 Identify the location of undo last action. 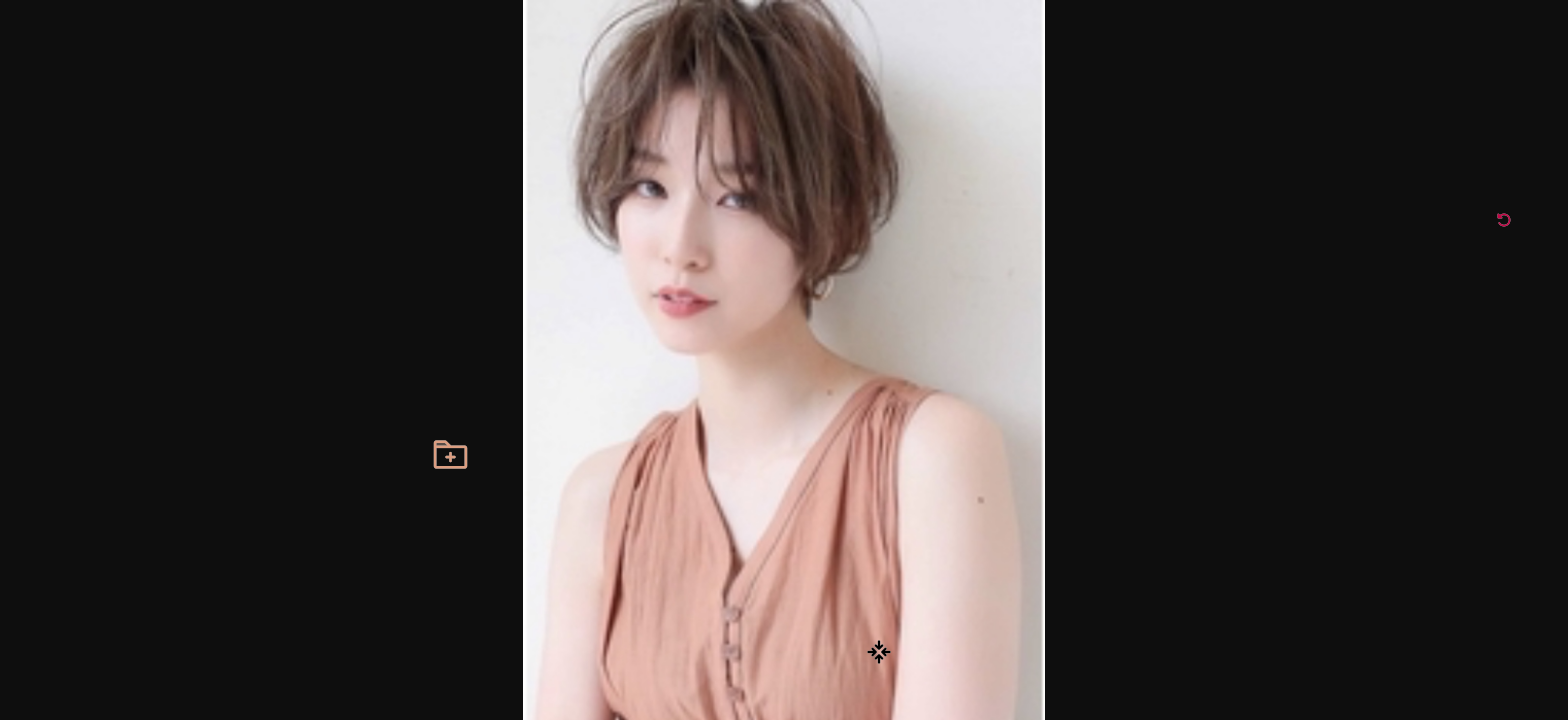
(1504, 220).